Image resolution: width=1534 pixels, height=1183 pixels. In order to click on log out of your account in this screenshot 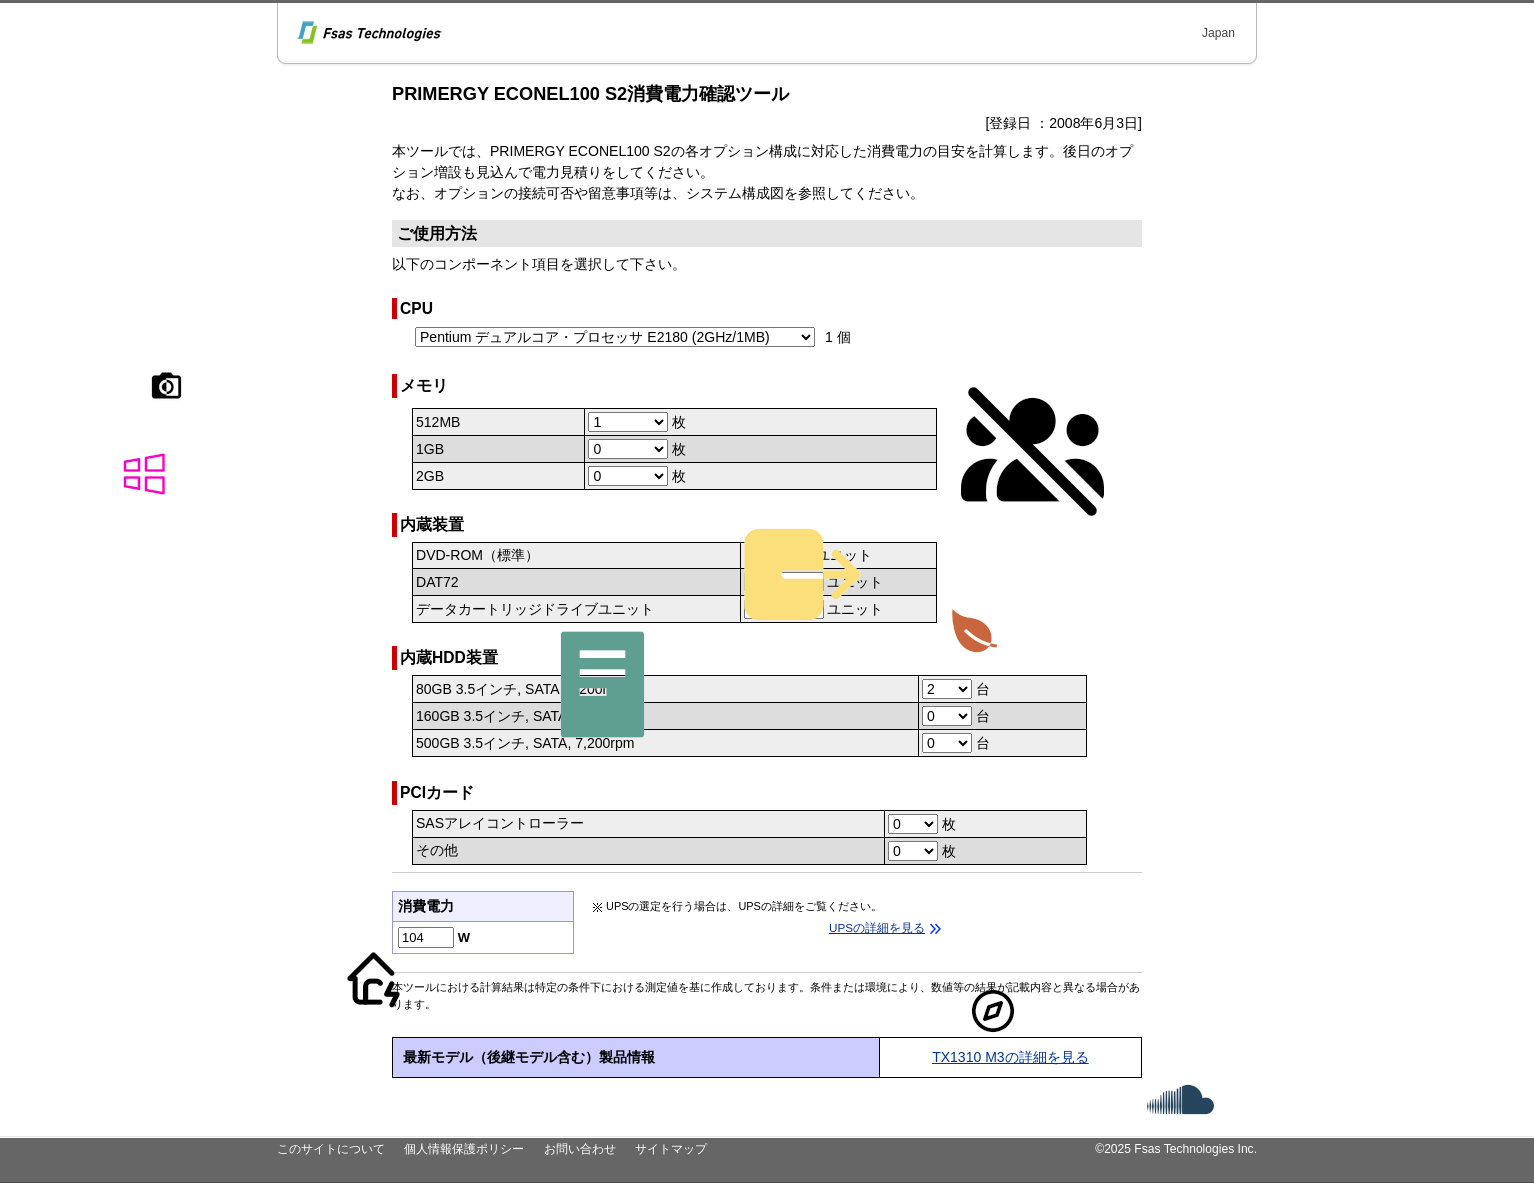, I will do `click(802, 574)`.